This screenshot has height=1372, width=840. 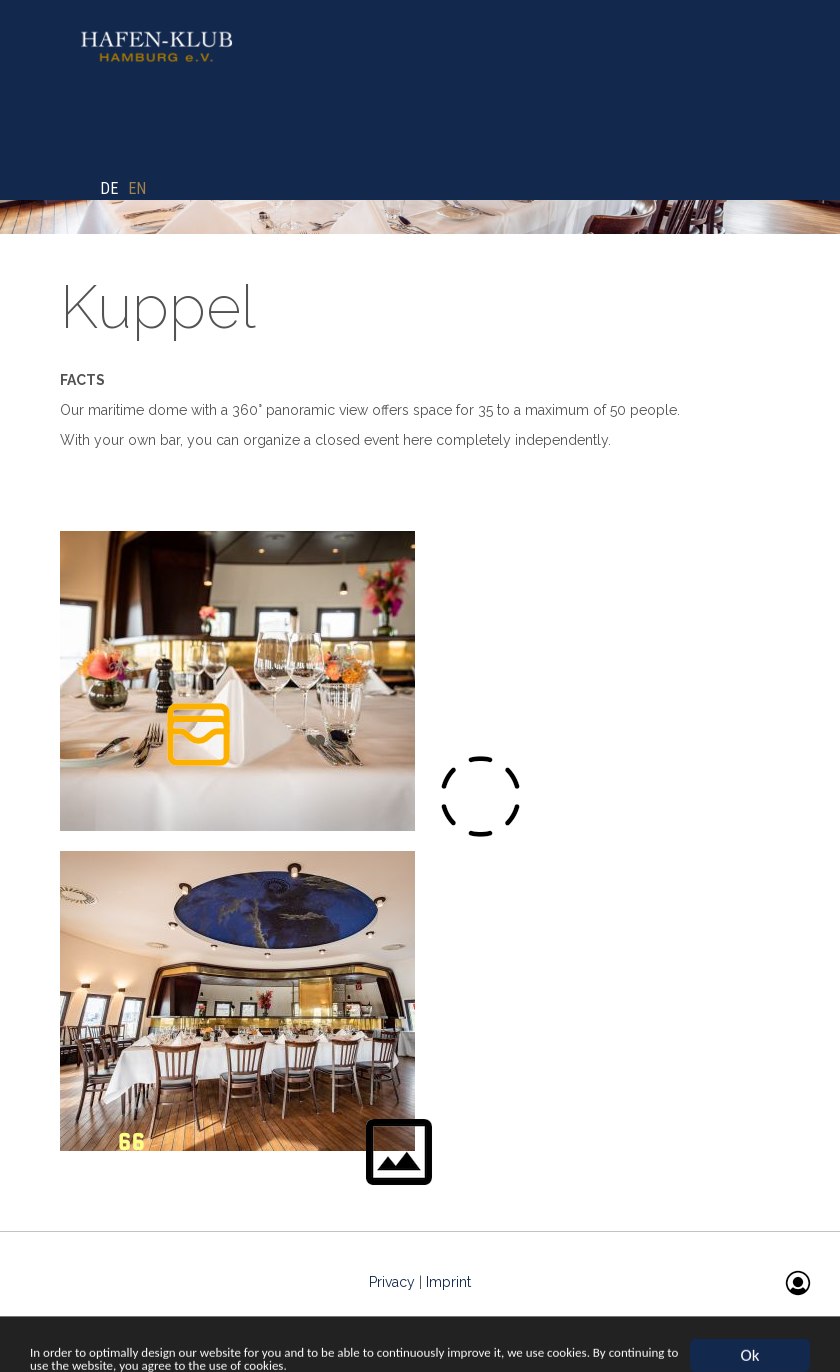 What do you see at coordinates (798, 1283) in the screenshot?
I see `view your profile` at bounding box center [798, 1283].